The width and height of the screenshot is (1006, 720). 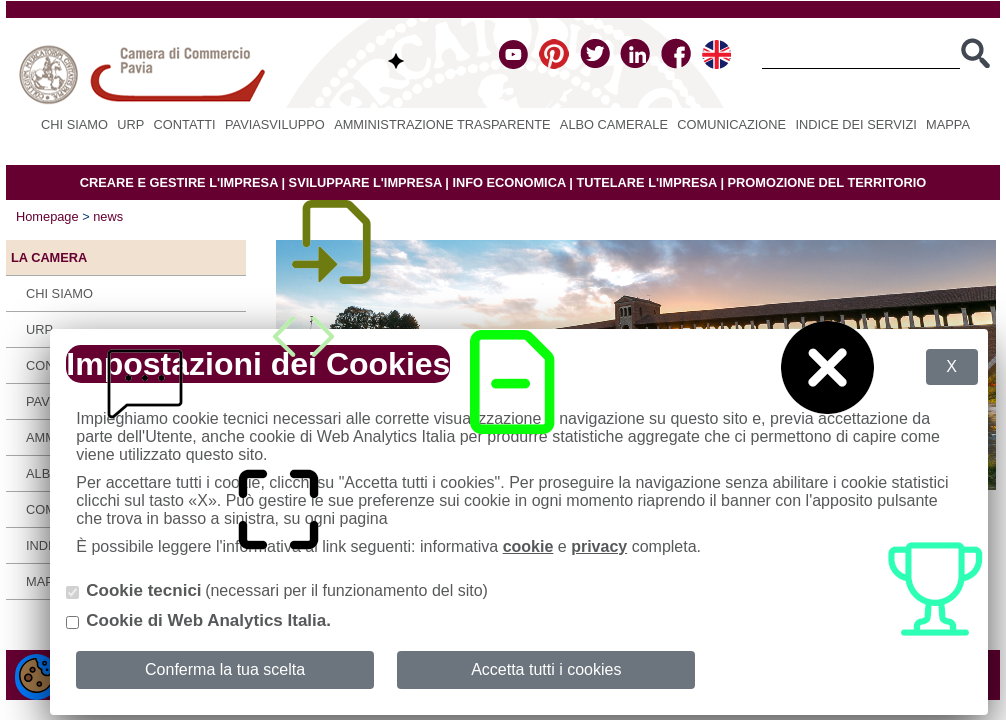 What do you see at coordinates (278, 509) in the screenshot?
I see `enter fullscreen mode` at bounding box center [278, 509].